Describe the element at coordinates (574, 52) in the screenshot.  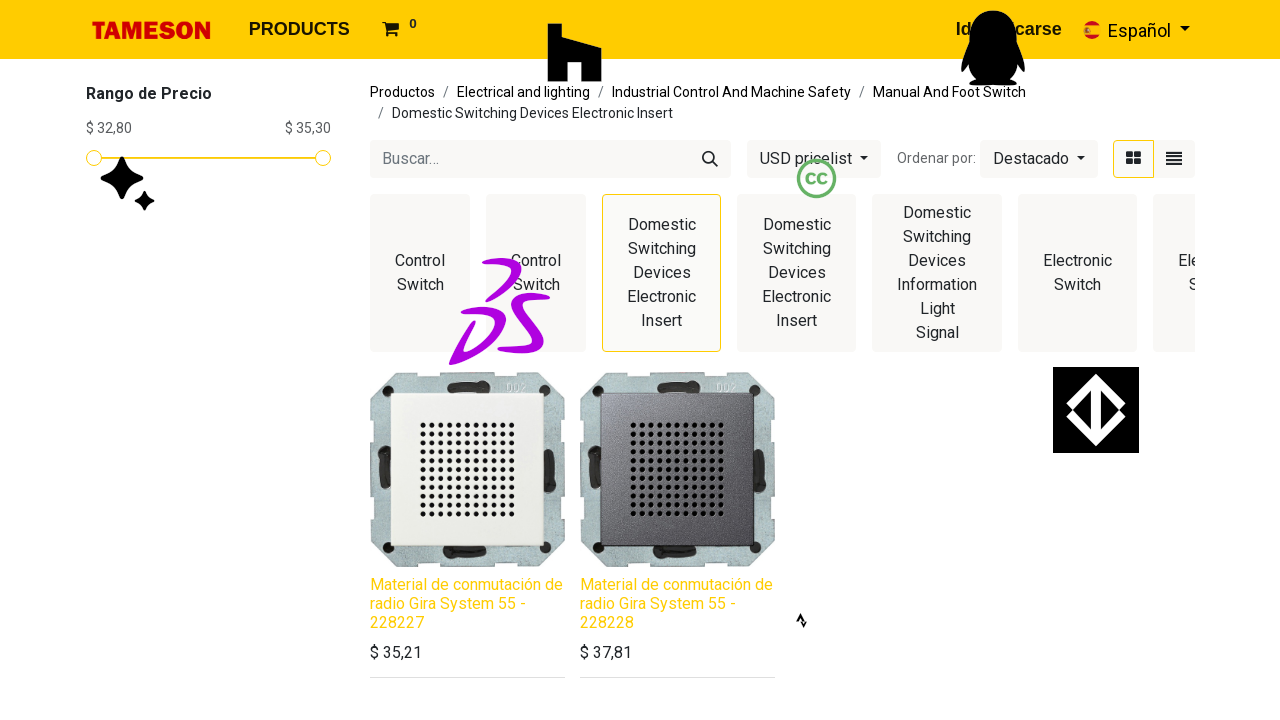
I see `open the Houzz app` at that location.